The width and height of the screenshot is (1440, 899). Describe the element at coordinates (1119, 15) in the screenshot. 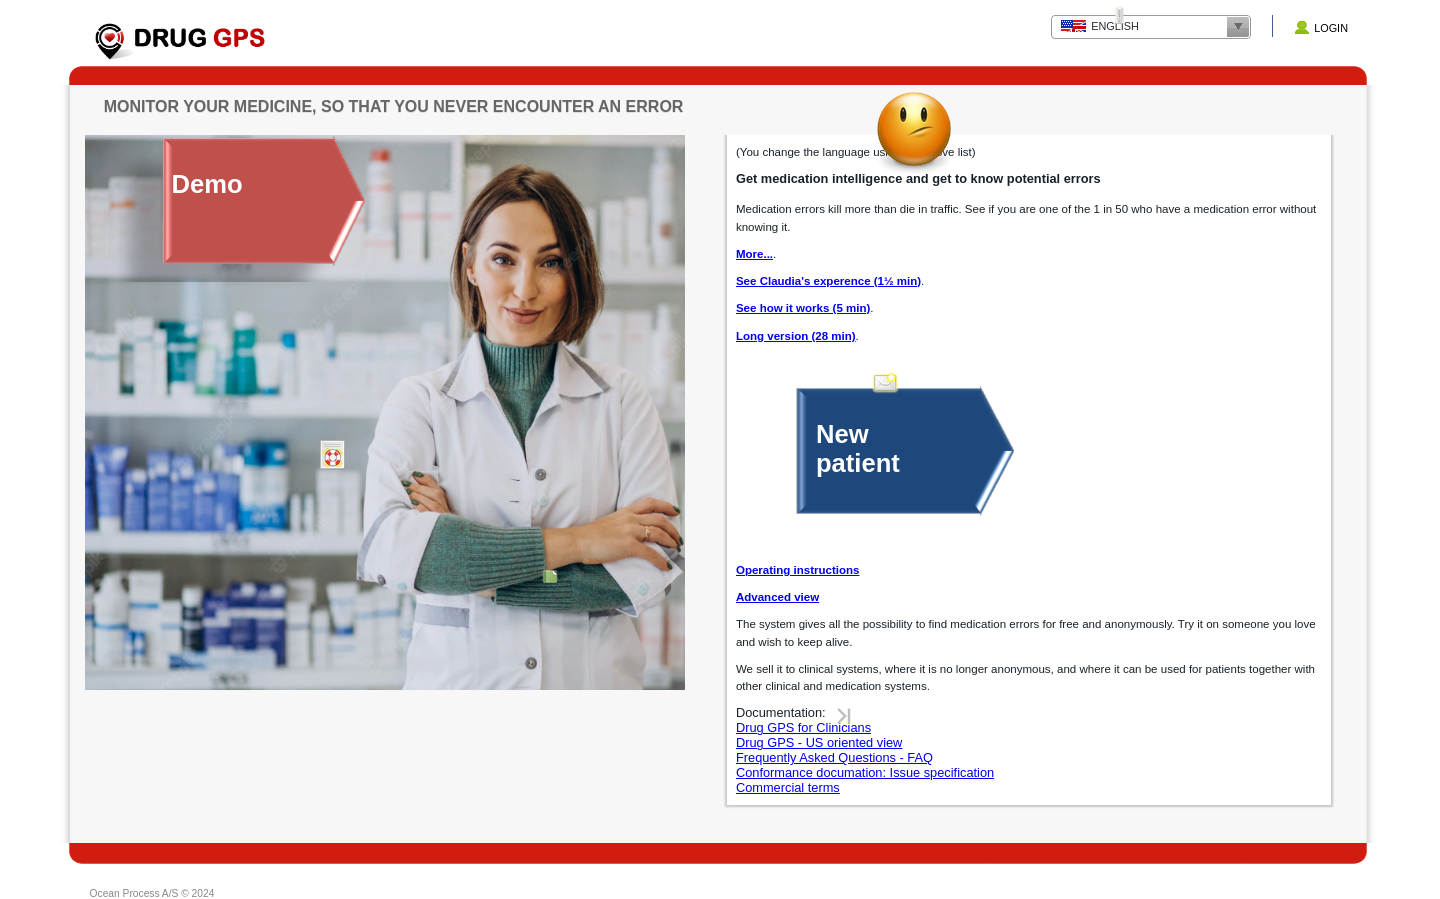

I see `indicates UPS battery backup device connected` at that location.